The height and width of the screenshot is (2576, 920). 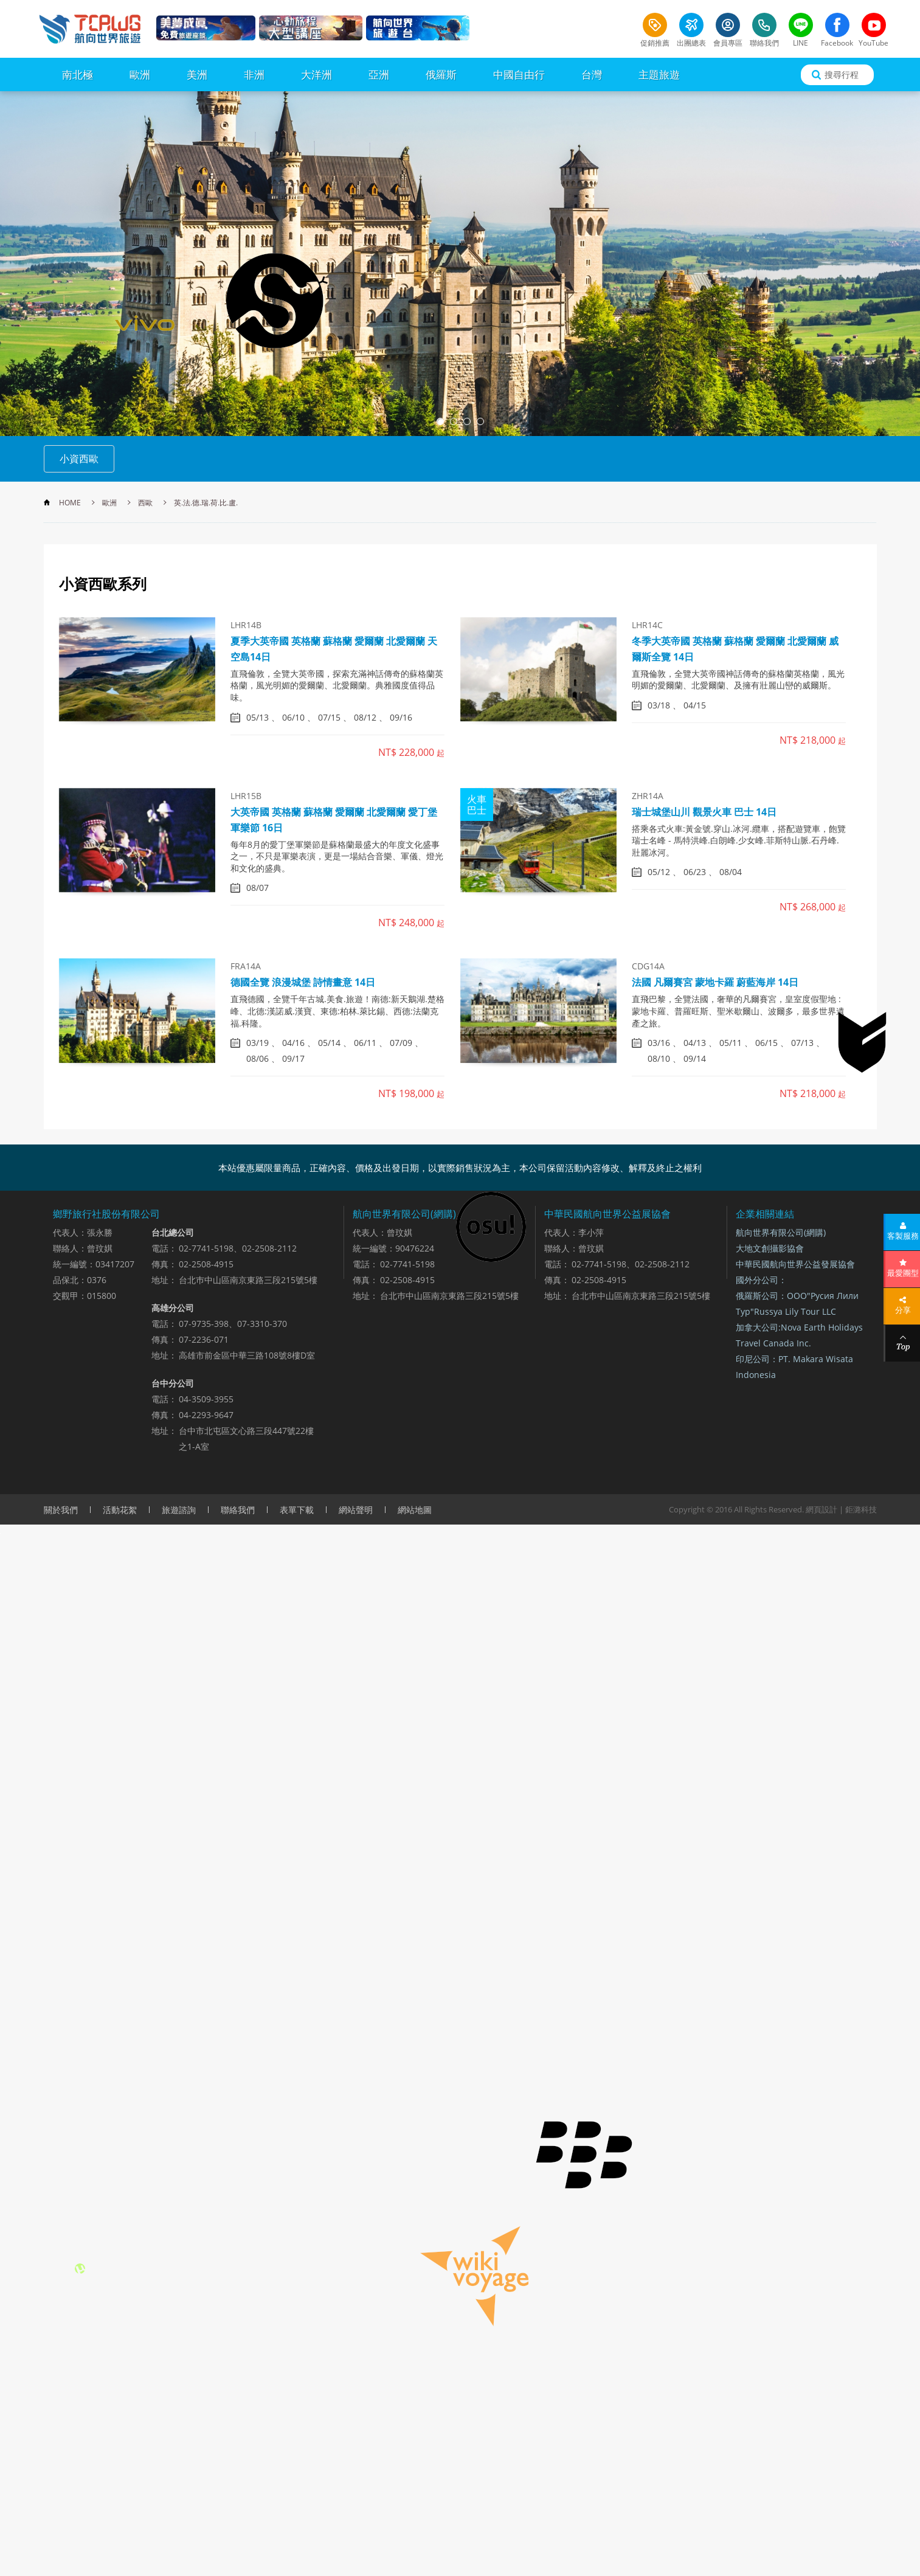 What do you see at coordinates (491, 1227) in the screenshot?
I see `open osu! rhythm game` at bounding box center [491, 1227].